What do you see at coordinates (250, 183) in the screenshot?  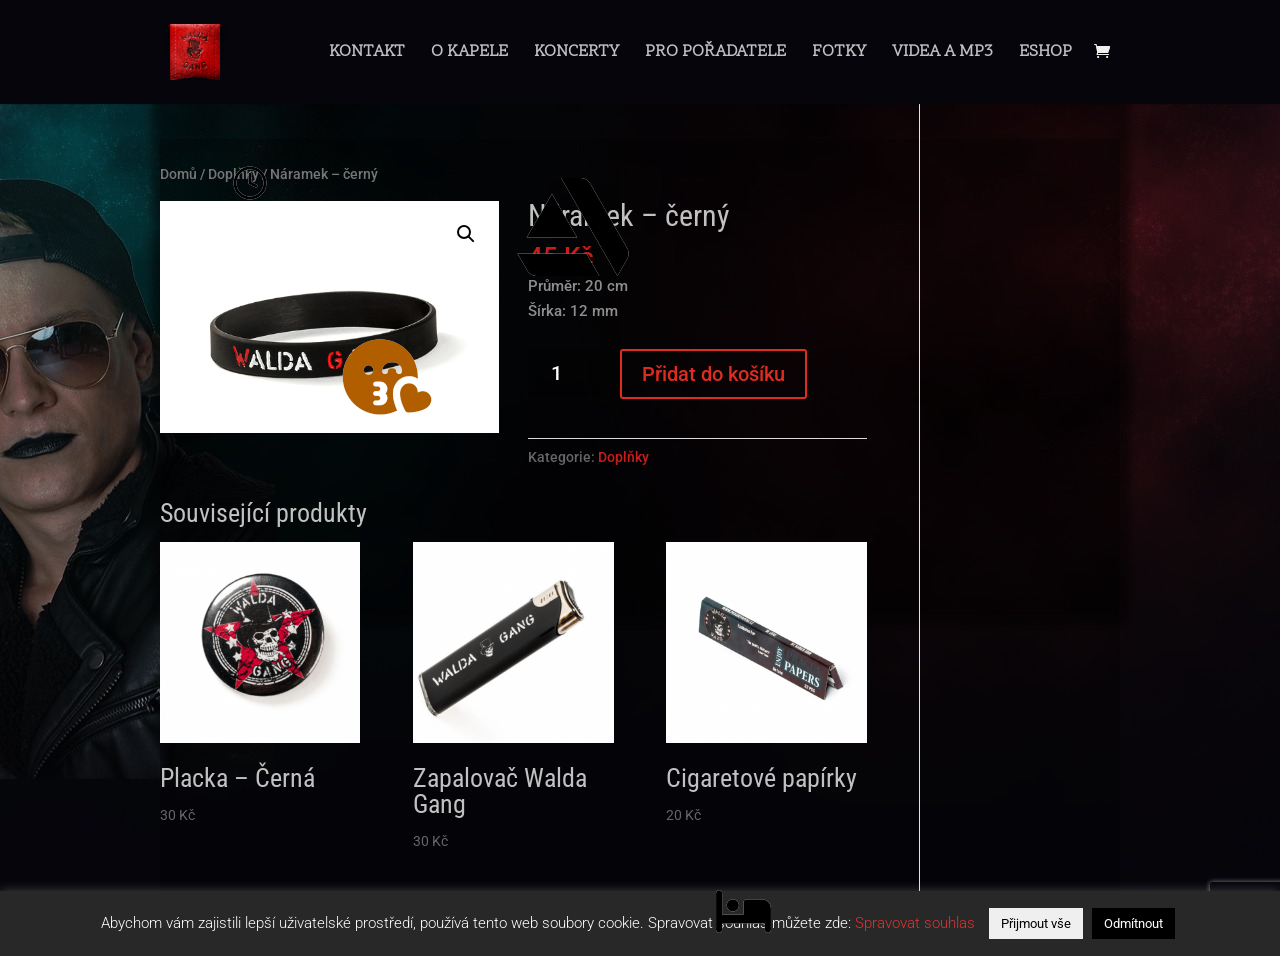 I see `view time or clock settings` at bounding box center [250, 183].